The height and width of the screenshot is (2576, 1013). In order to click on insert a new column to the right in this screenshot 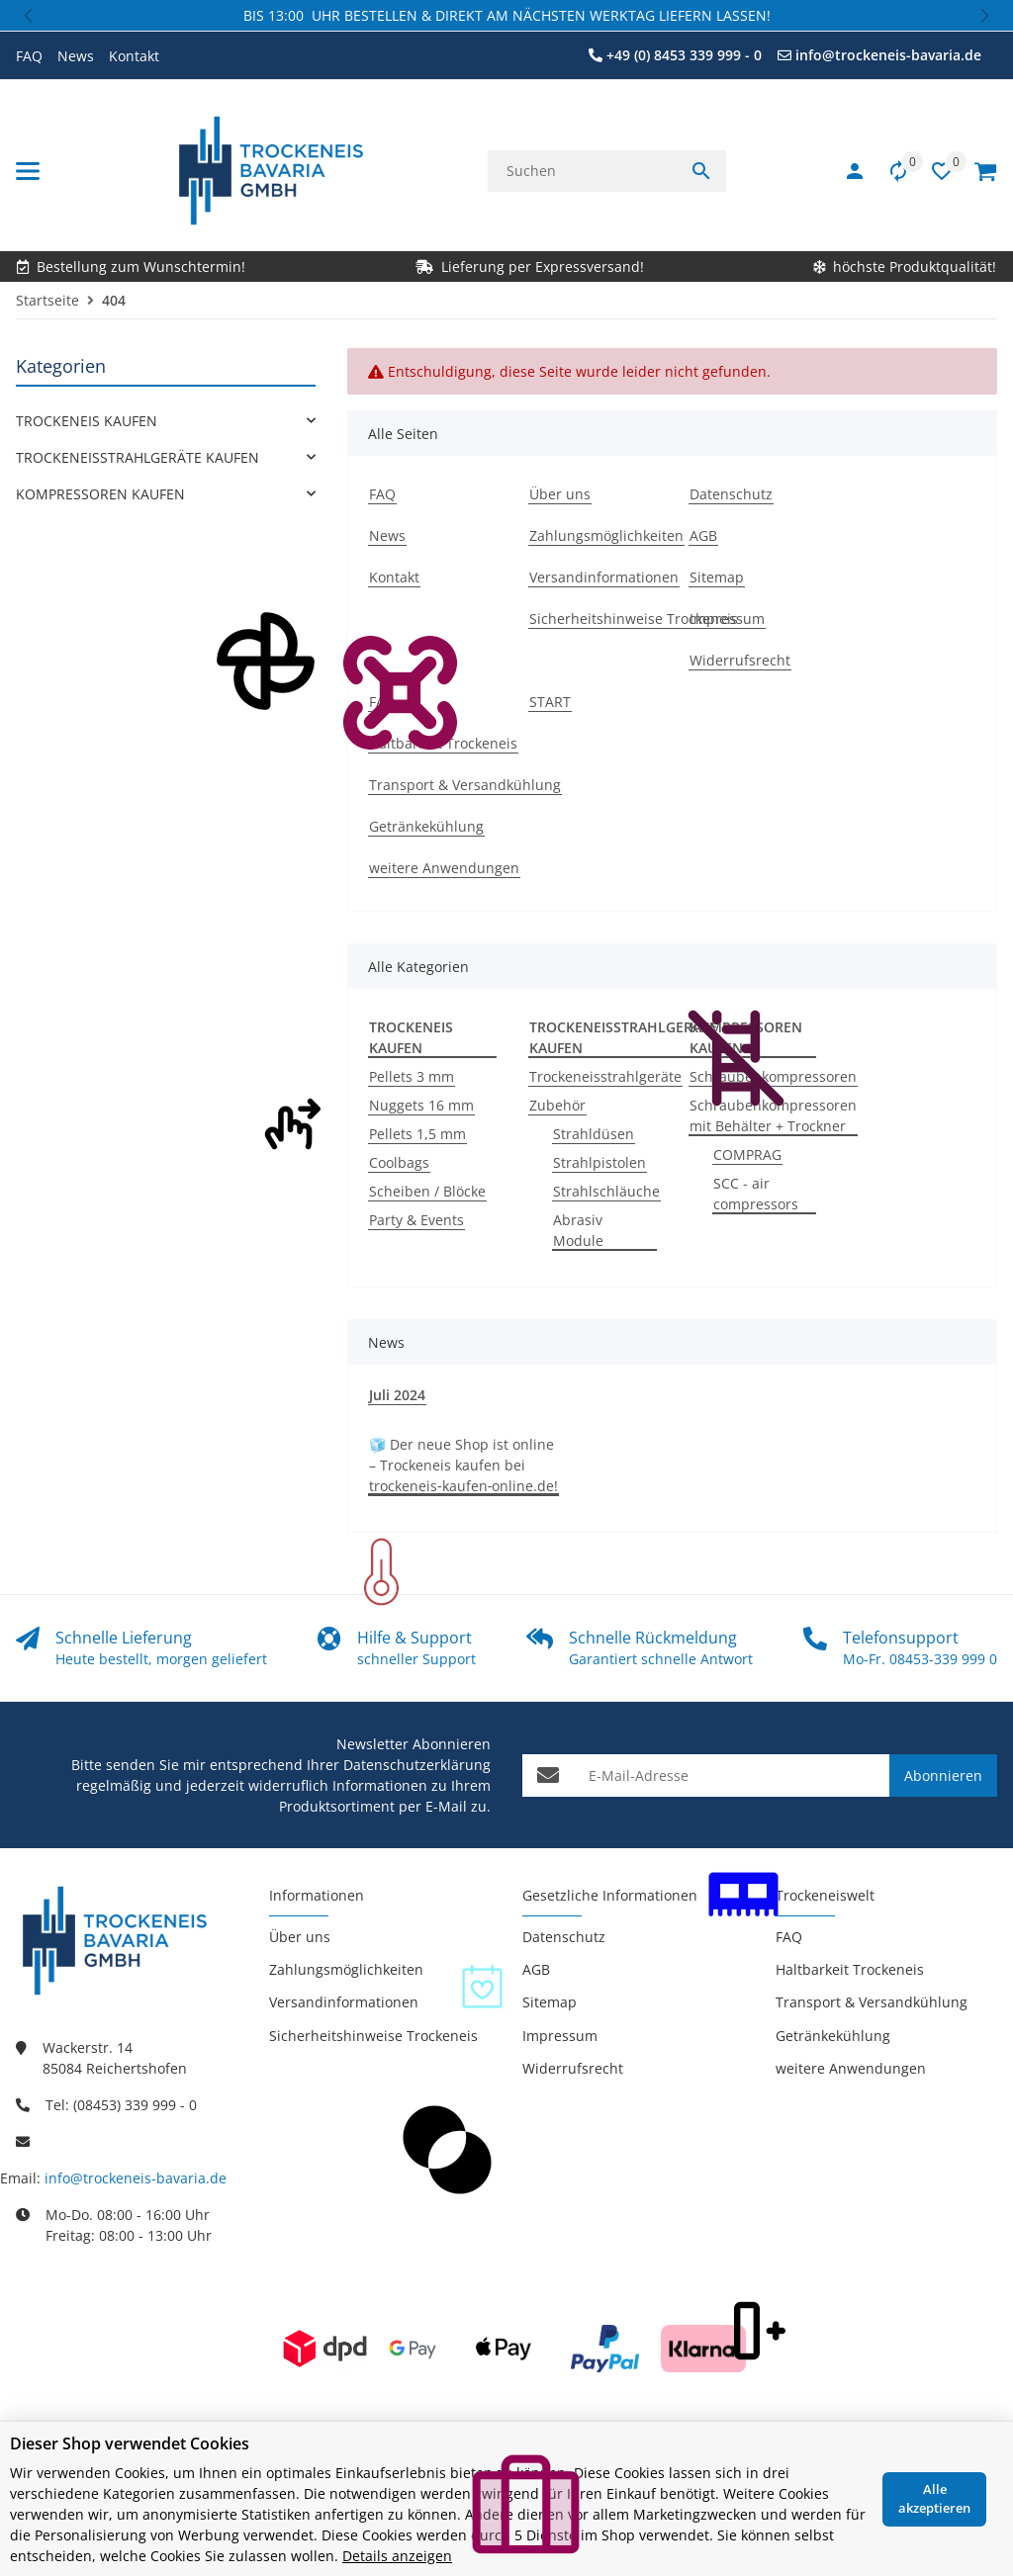, I will do `click(760, 2331)`.